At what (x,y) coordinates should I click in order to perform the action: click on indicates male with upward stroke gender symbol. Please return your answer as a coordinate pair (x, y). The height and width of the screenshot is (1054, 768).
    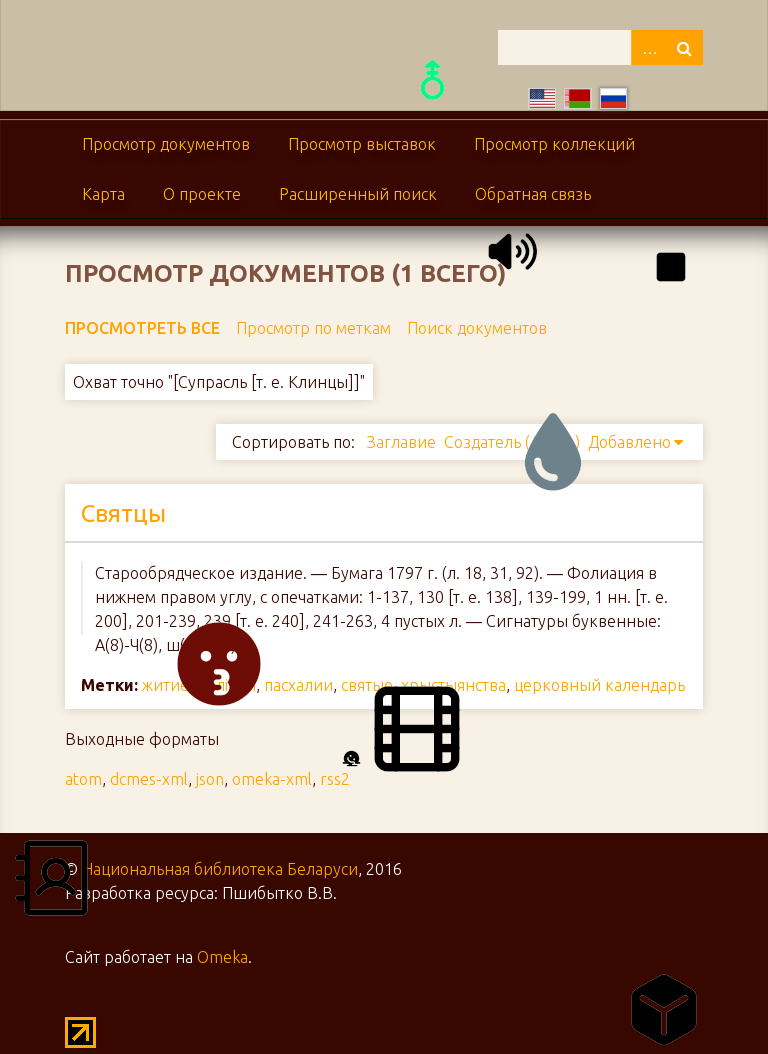
    Looking at the image, I should click on (432, 80).